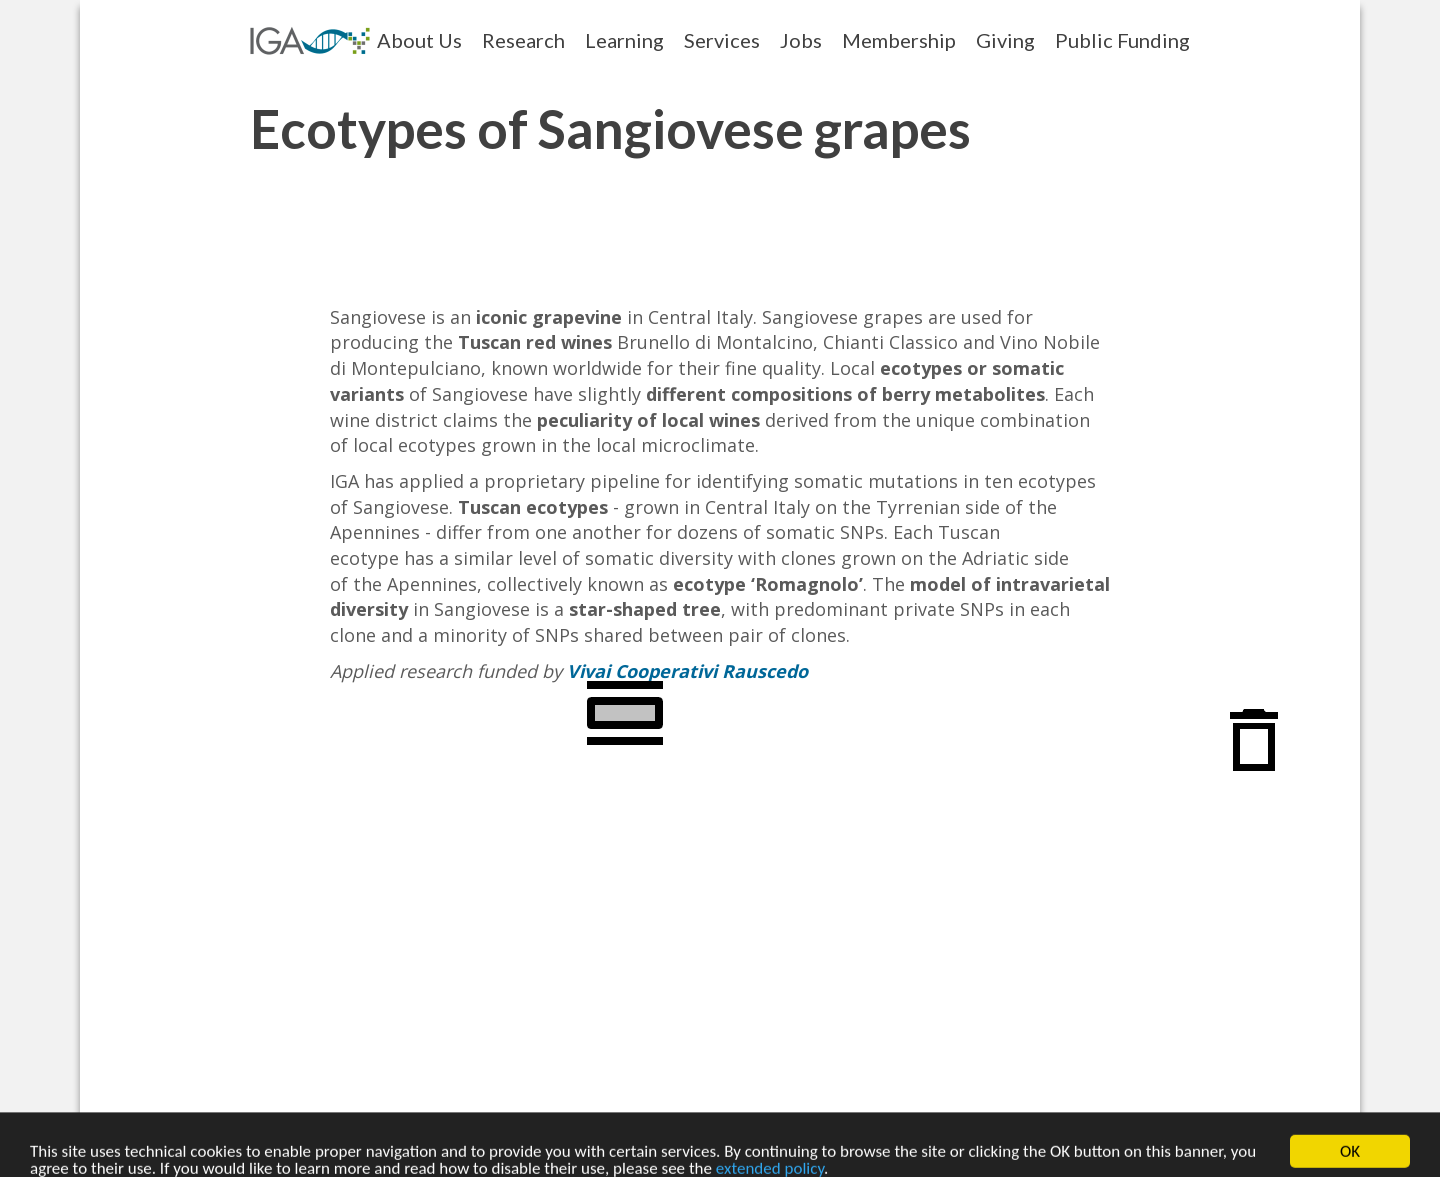 The image size is (1440, 1177). Describe the element at coordinates (627, 713) in the screenshot. I see `view day layout or agenda` at that location.